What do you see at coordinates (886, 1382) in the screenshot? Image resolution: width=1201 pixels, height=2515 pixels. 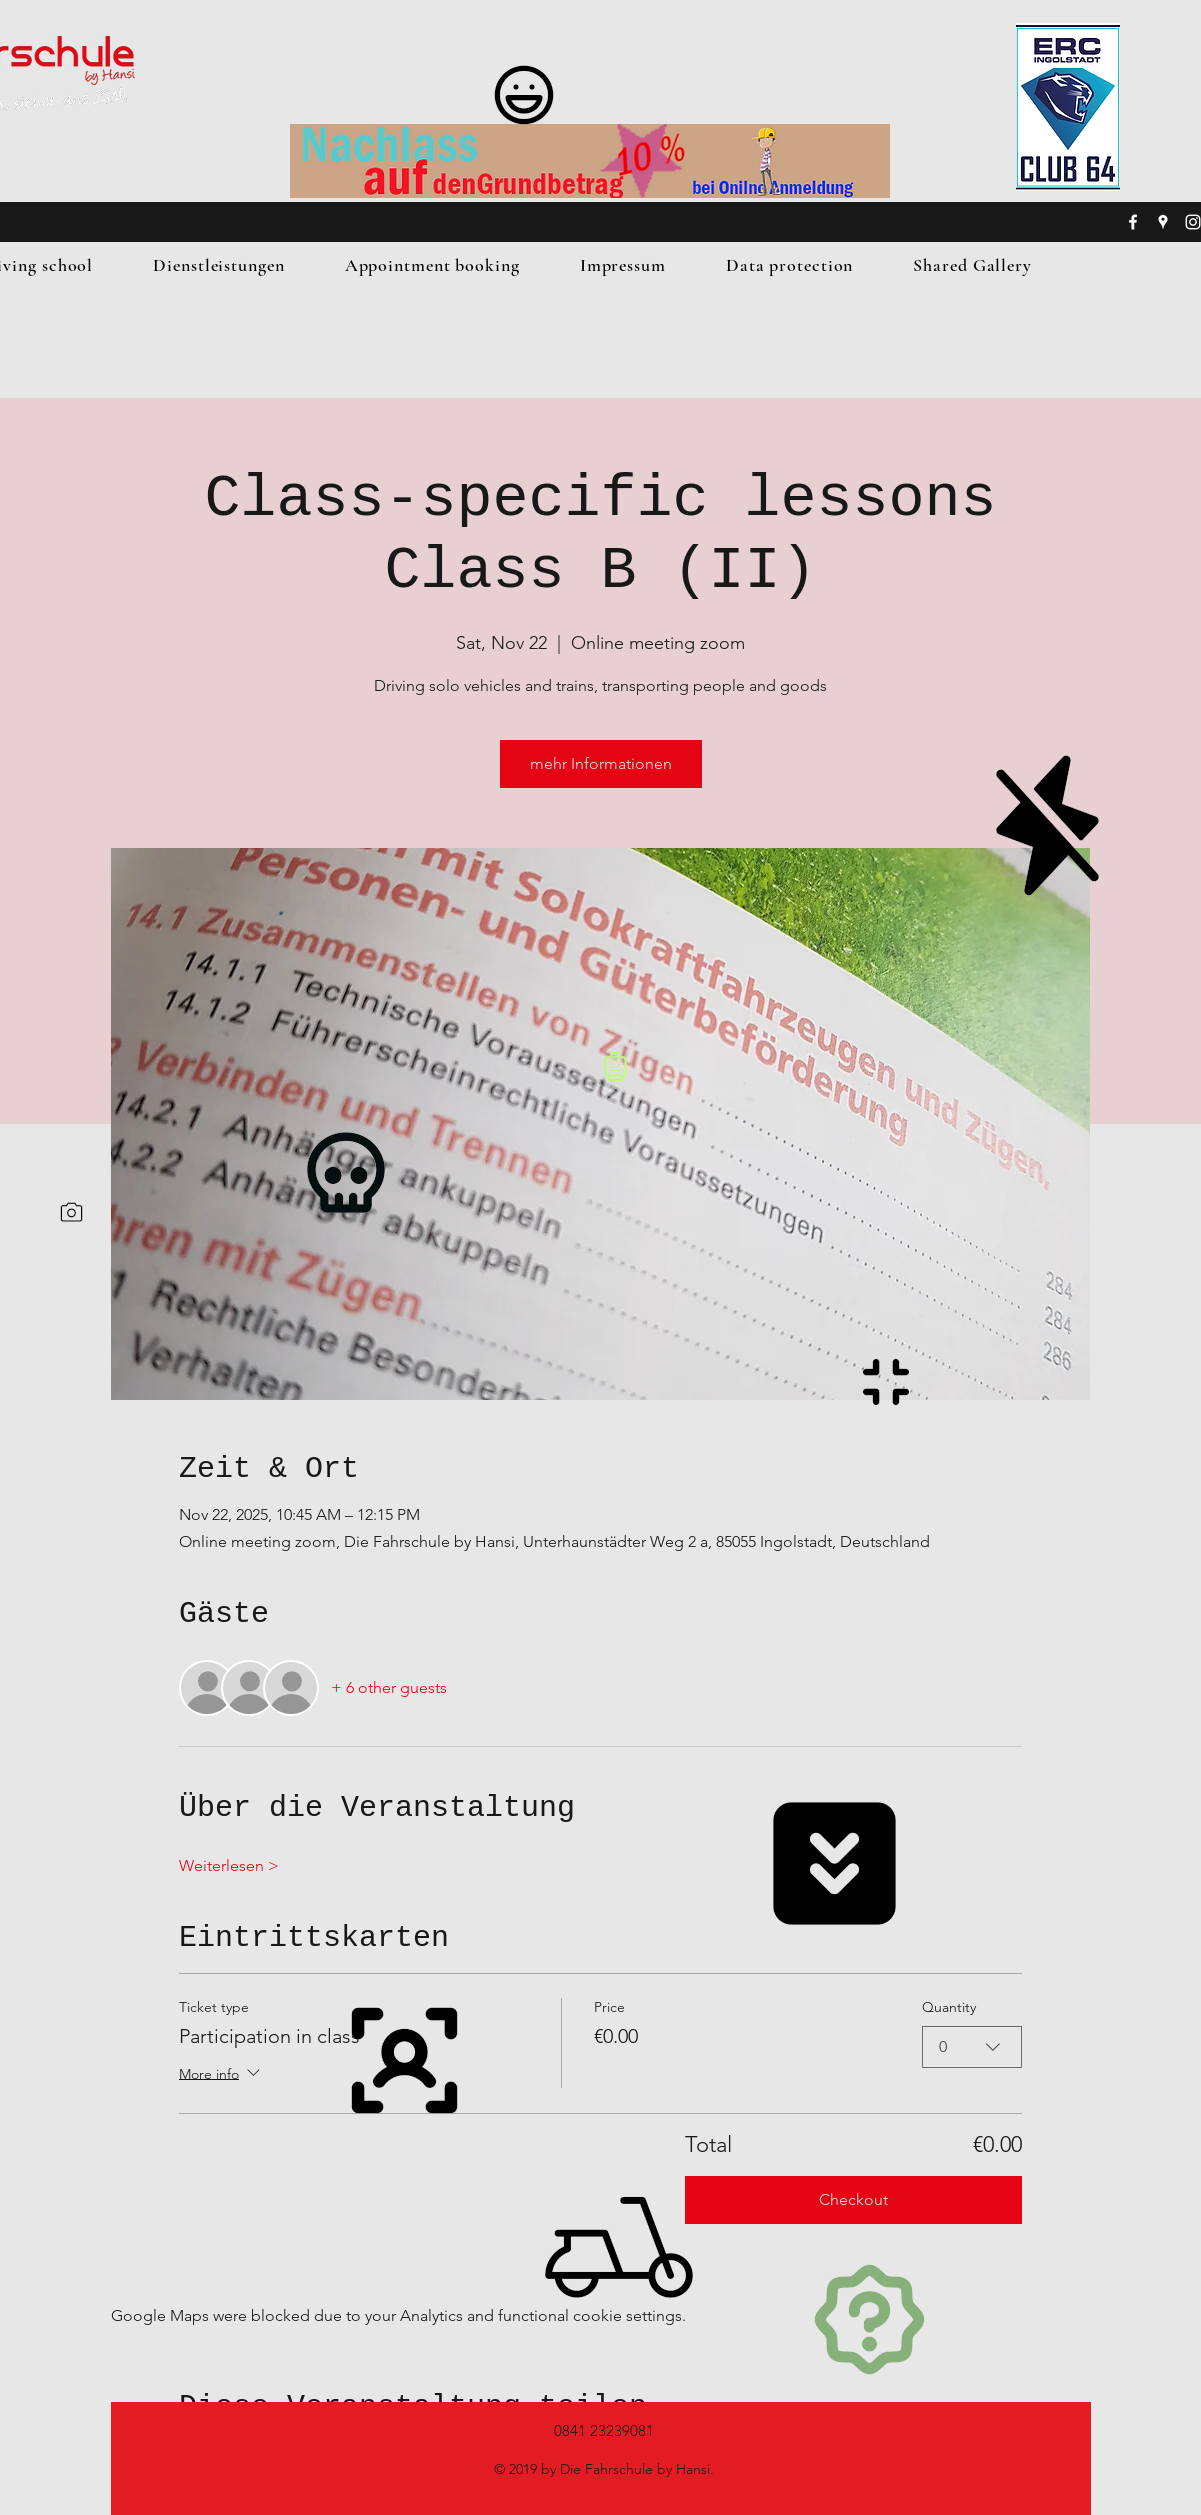 I see `compress or reduce content size` at bounding box center [886, 1382].